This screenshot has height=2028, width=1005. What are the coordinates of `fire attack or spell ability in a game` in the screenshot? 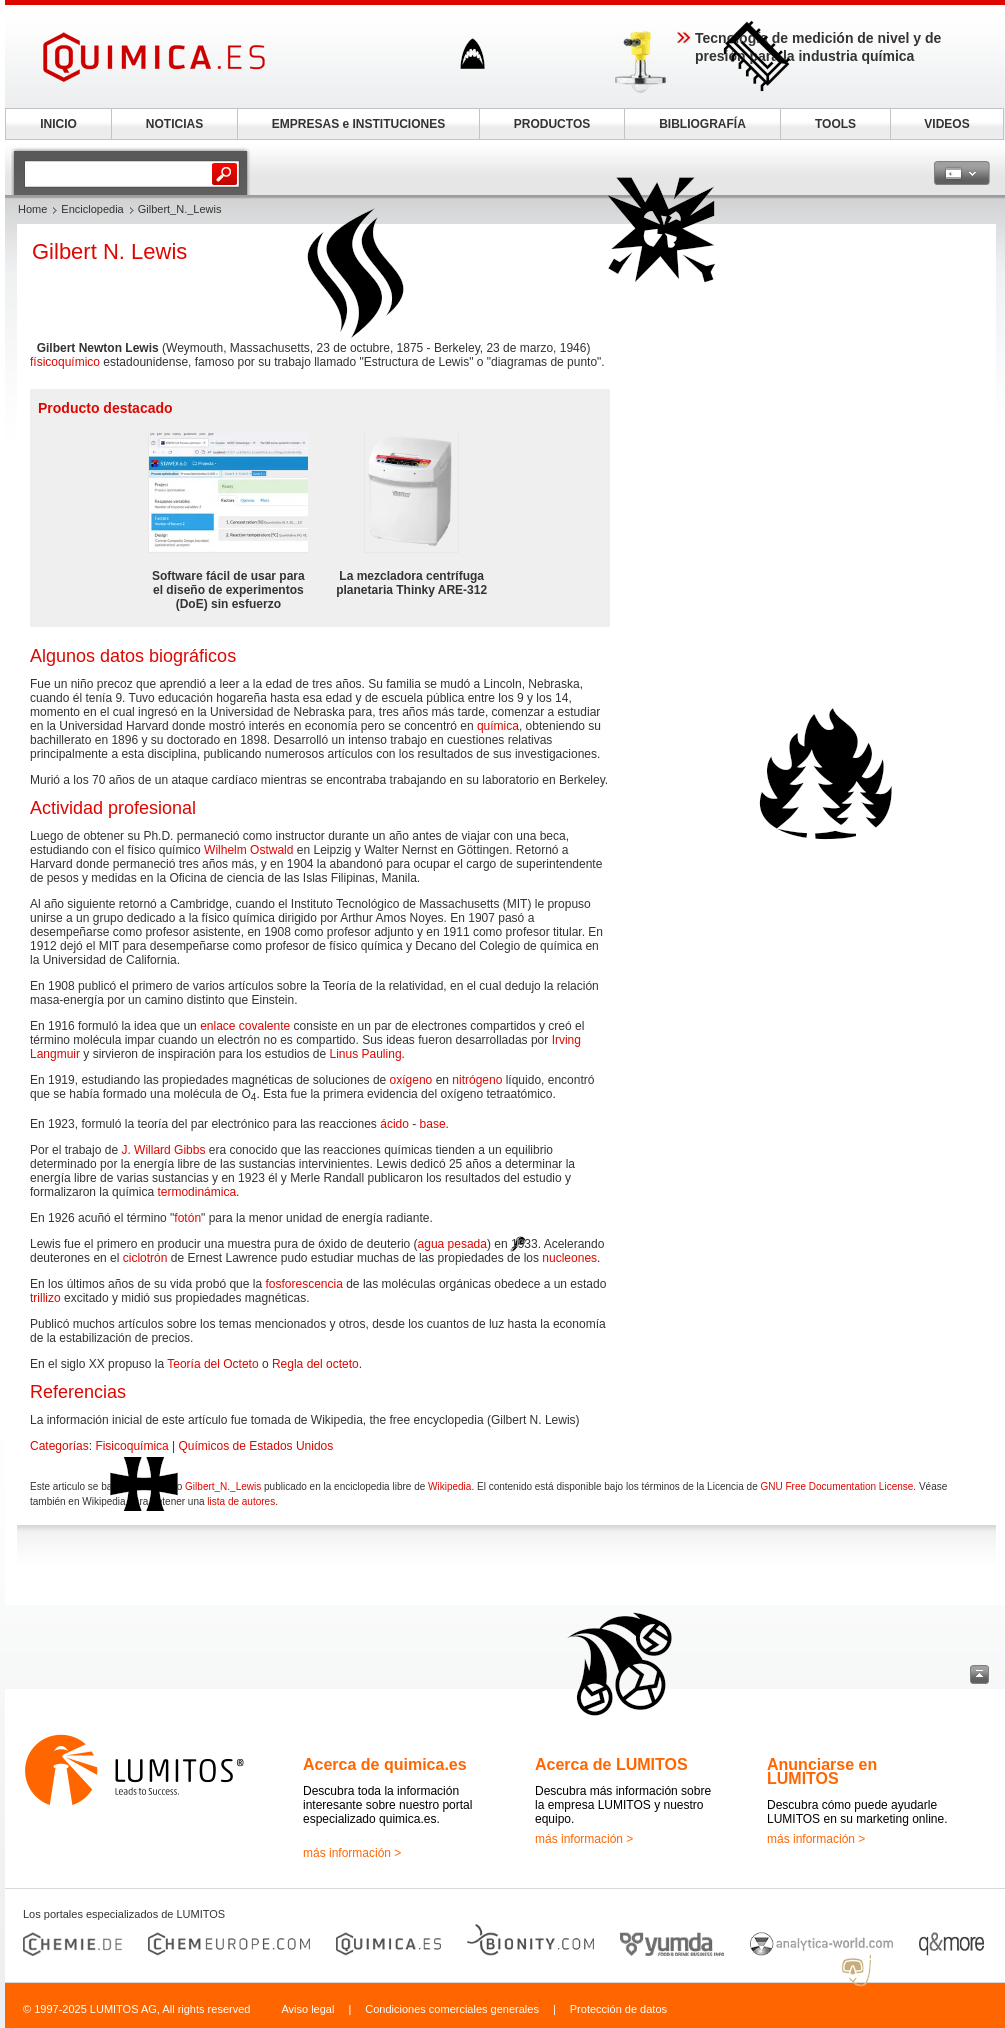 It's located at (617, 1662).